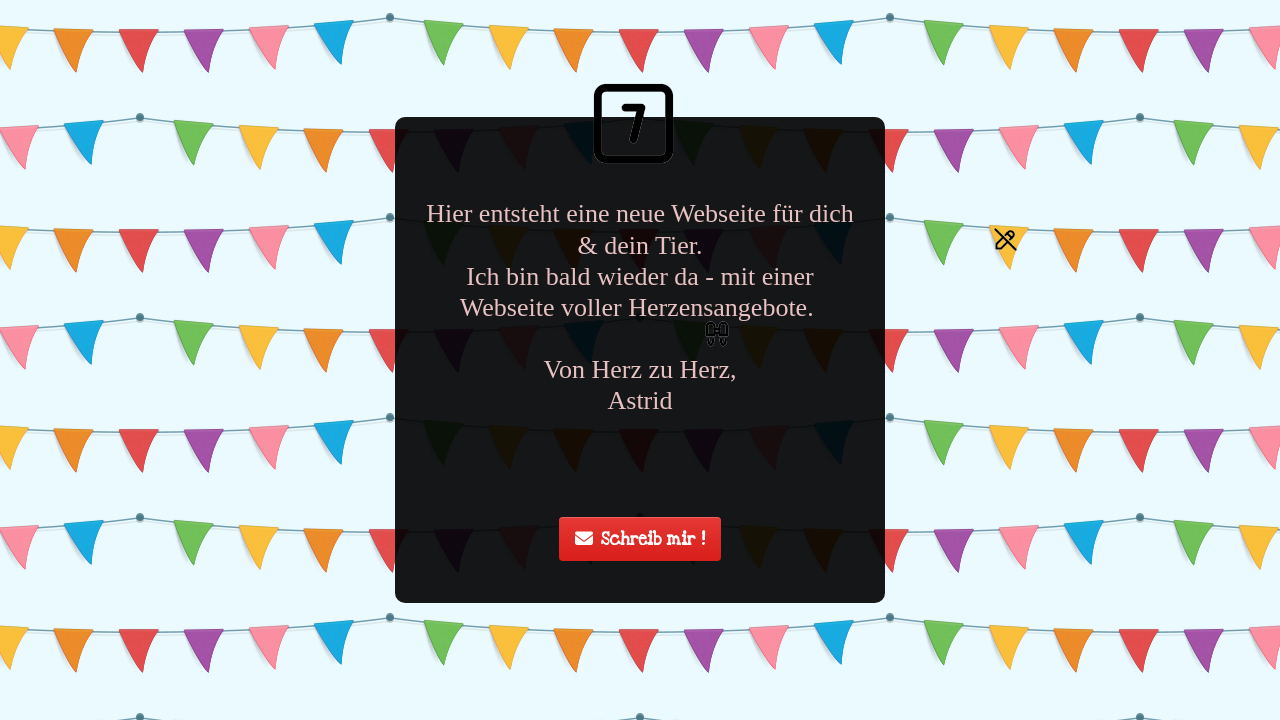 The width and height of the screenshot is (1280, 720). What do you see at coordinates (1005, 239) in the screenshot?
I see `editing is disabled` at bounding box center [1005, 239].